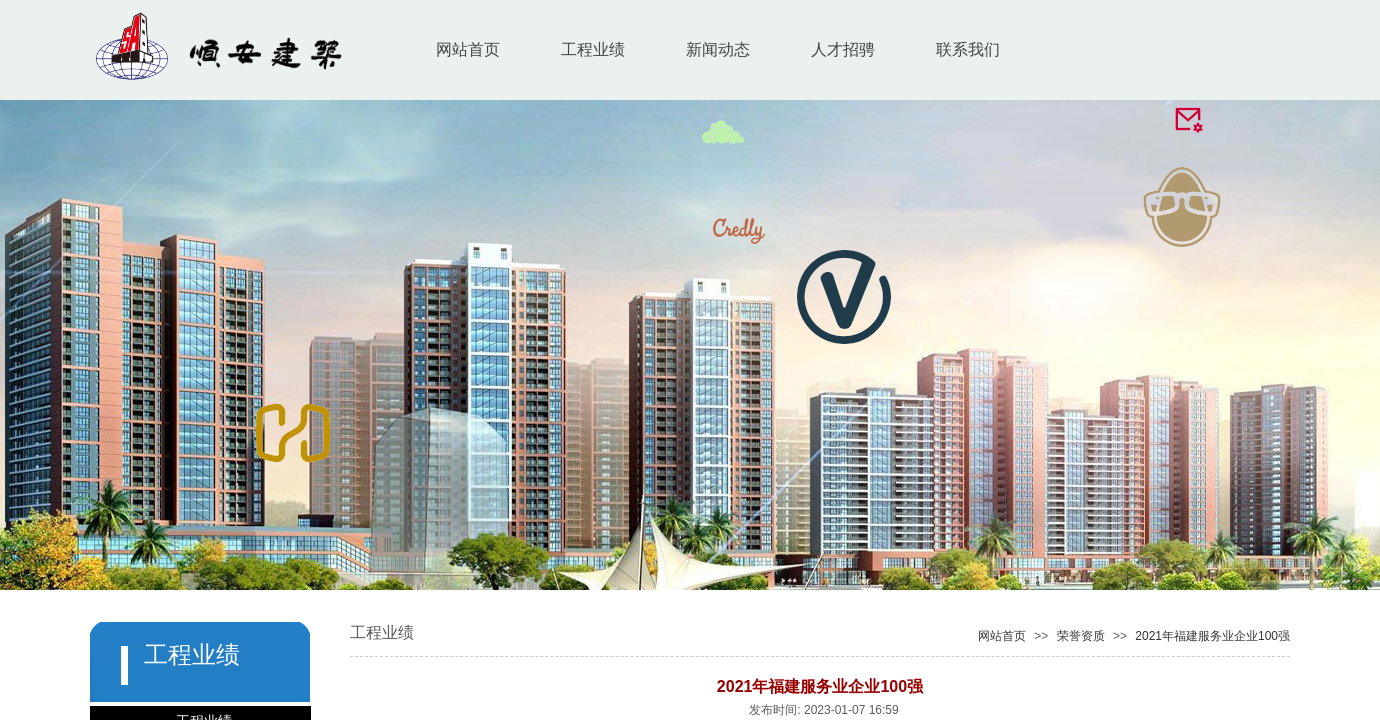 The height and width of the screenshot is (720, 1380). What do you see at coordinates (739, 231) in the screenshot?
I see `visit credly profile or credentials` at bounding box center [739, 231].